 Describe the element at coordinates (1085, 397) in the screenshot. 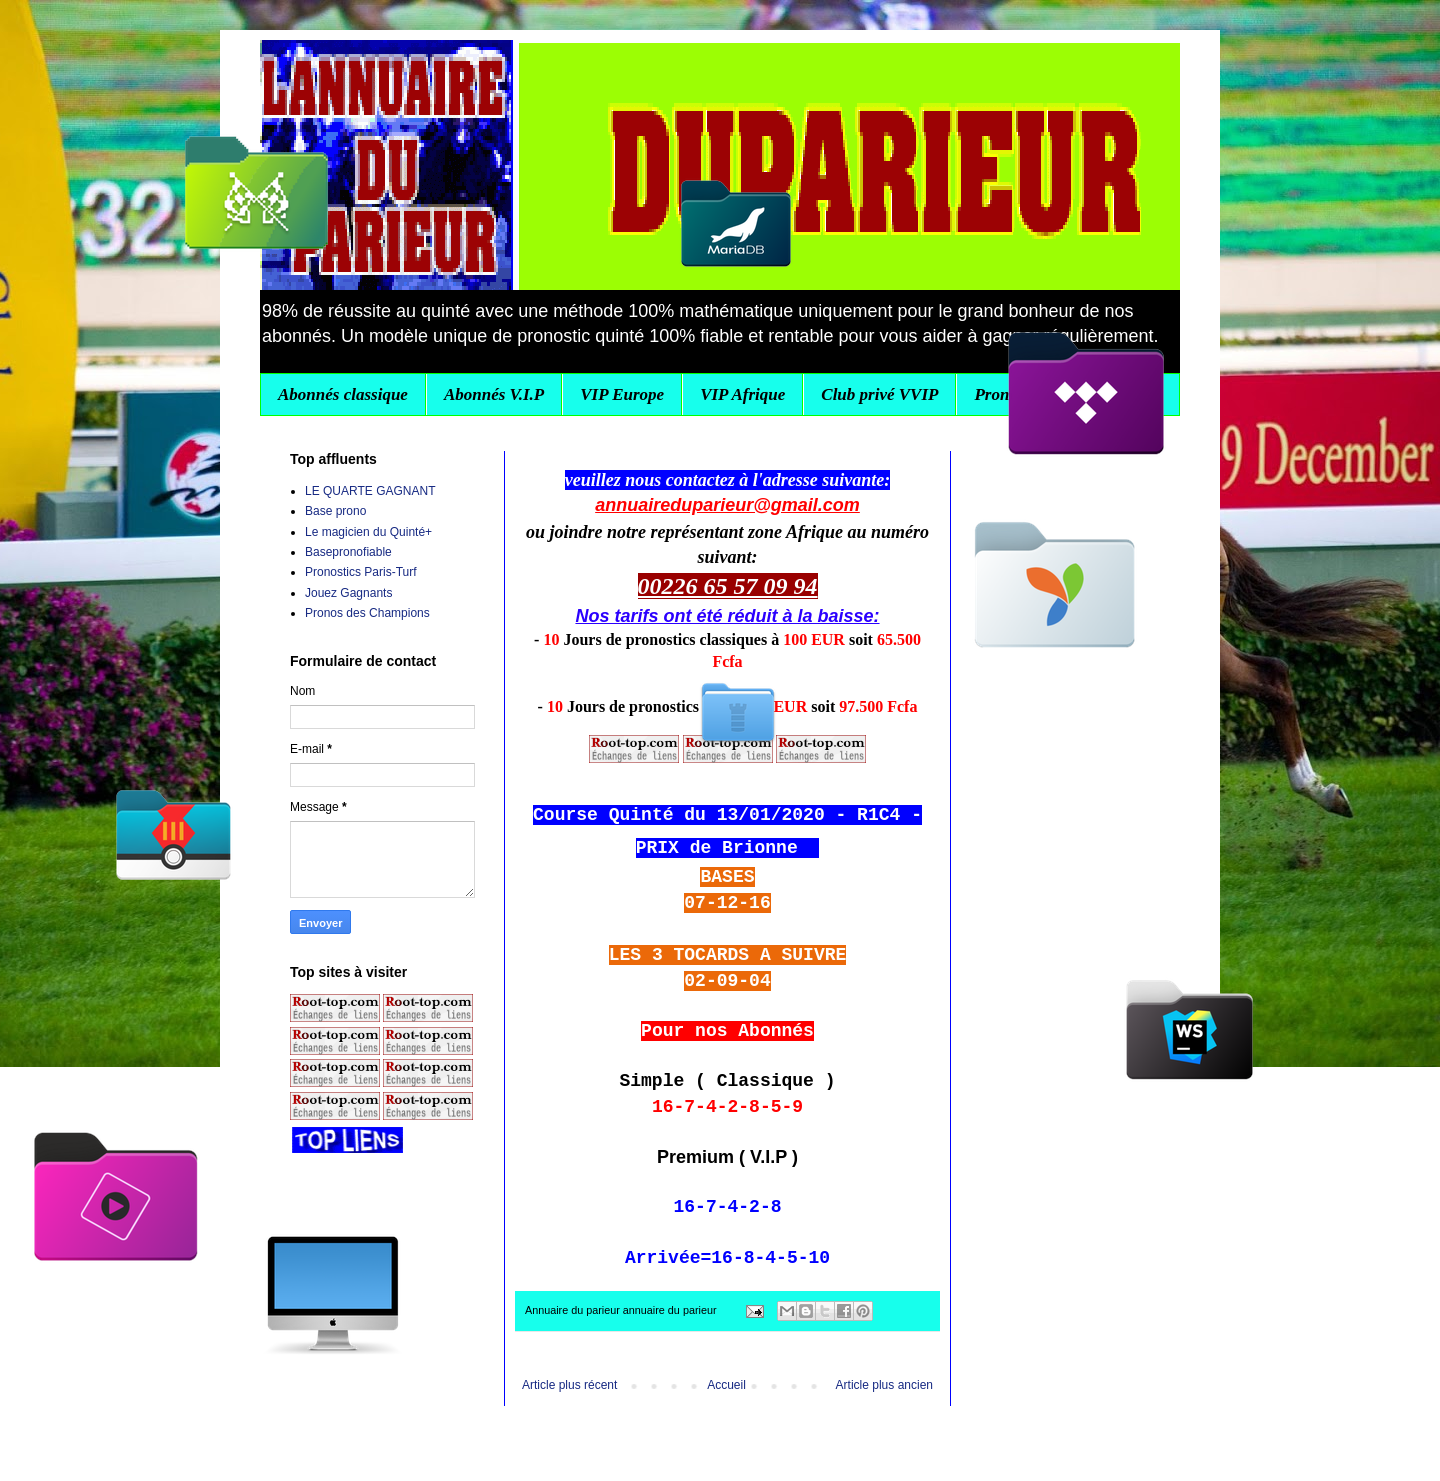

I see `open folder containing tidal music files` at that location.